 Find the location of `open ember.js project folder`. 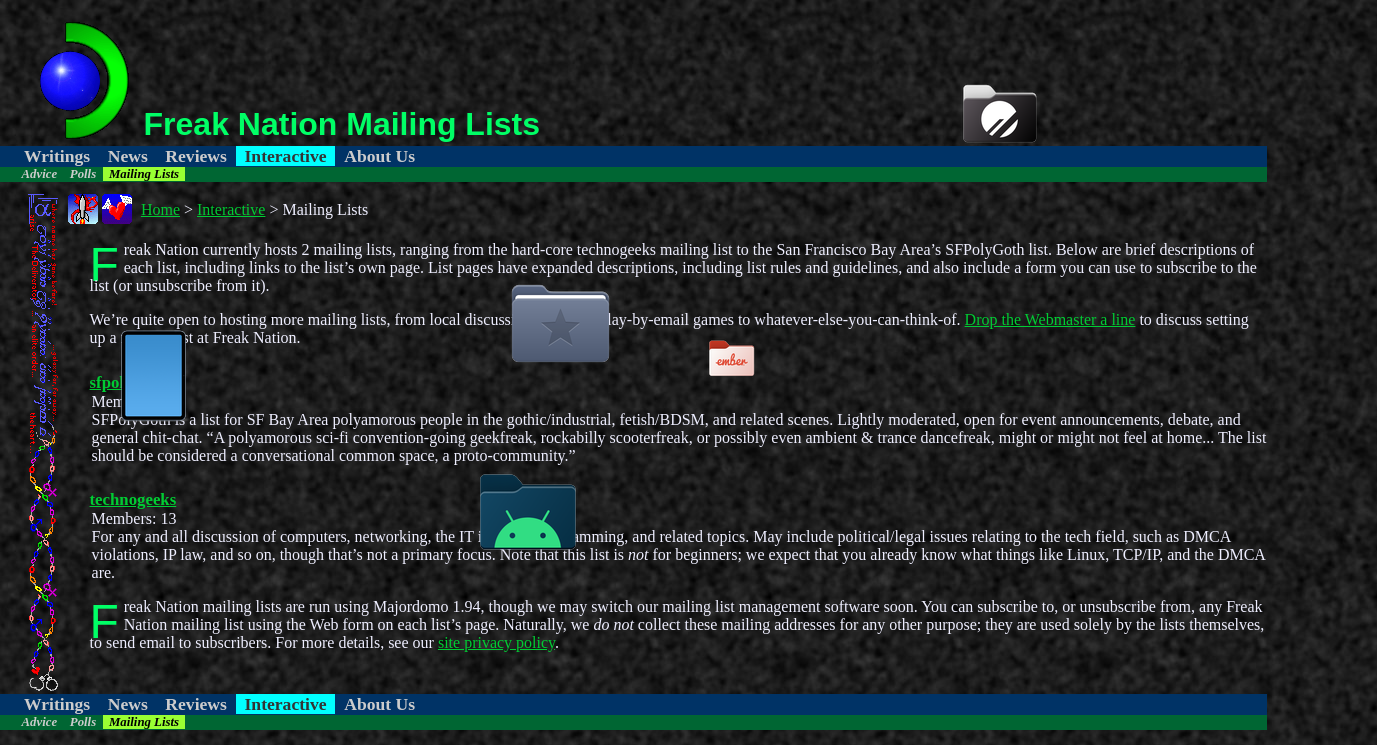

open ember.js project folder is located at coordinates (731, 359).